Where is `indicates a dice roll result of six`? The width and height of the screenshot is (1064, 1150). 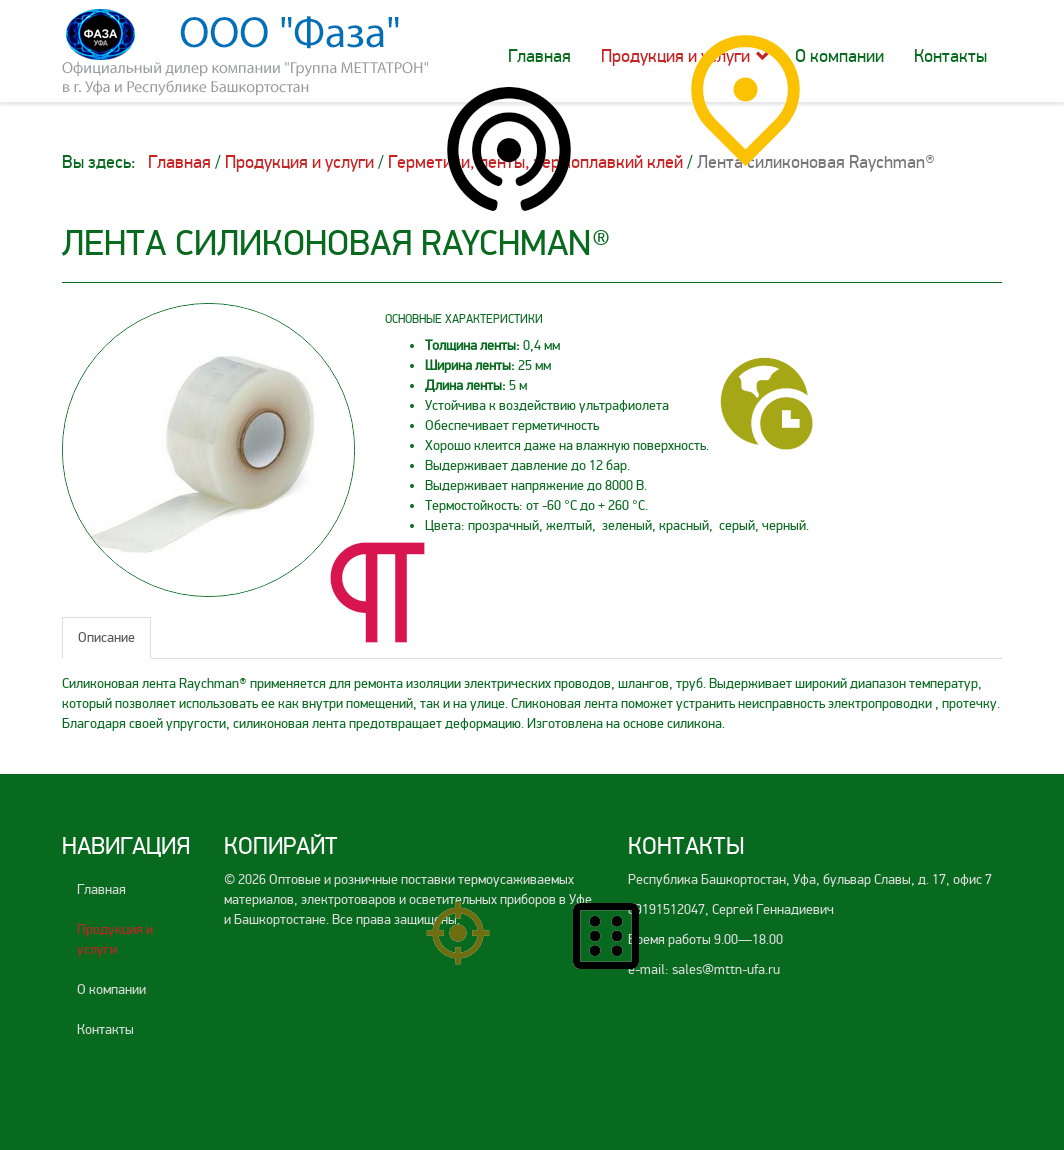
indicates a dice roll result of six is located at coordinates (606, 936).